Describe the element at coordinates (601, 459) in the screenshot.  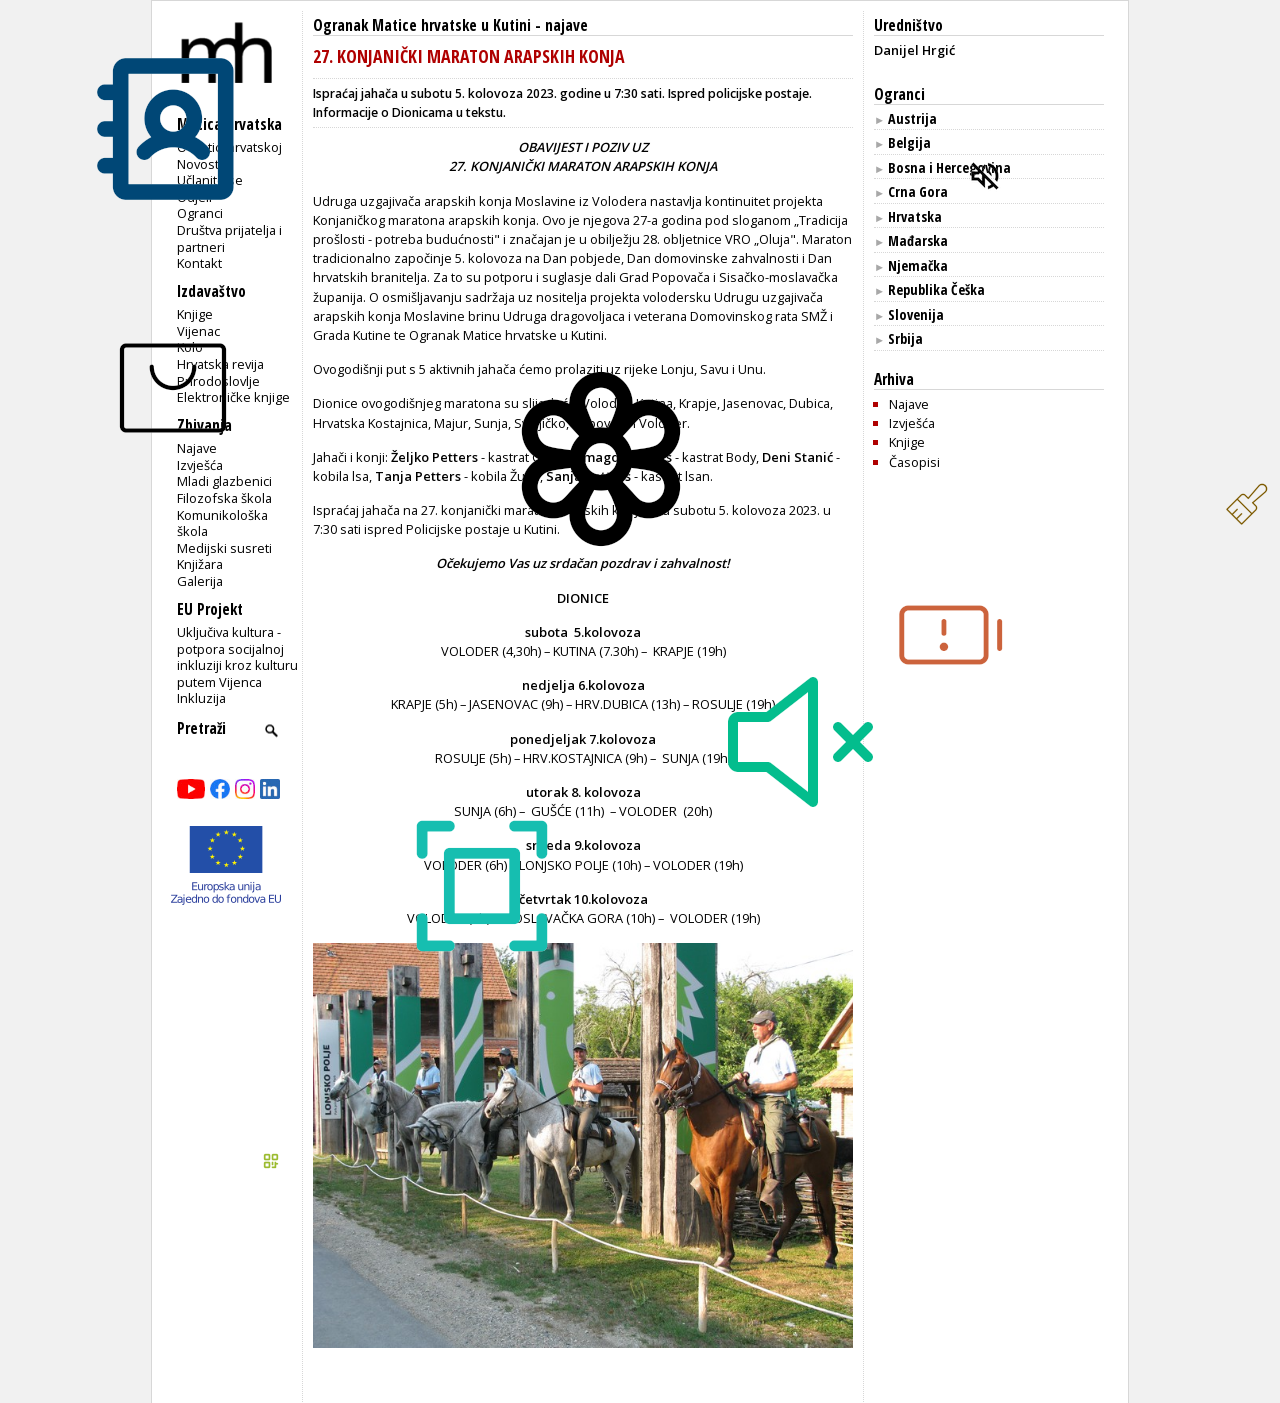
I see `access garden or plant care features` at that location.